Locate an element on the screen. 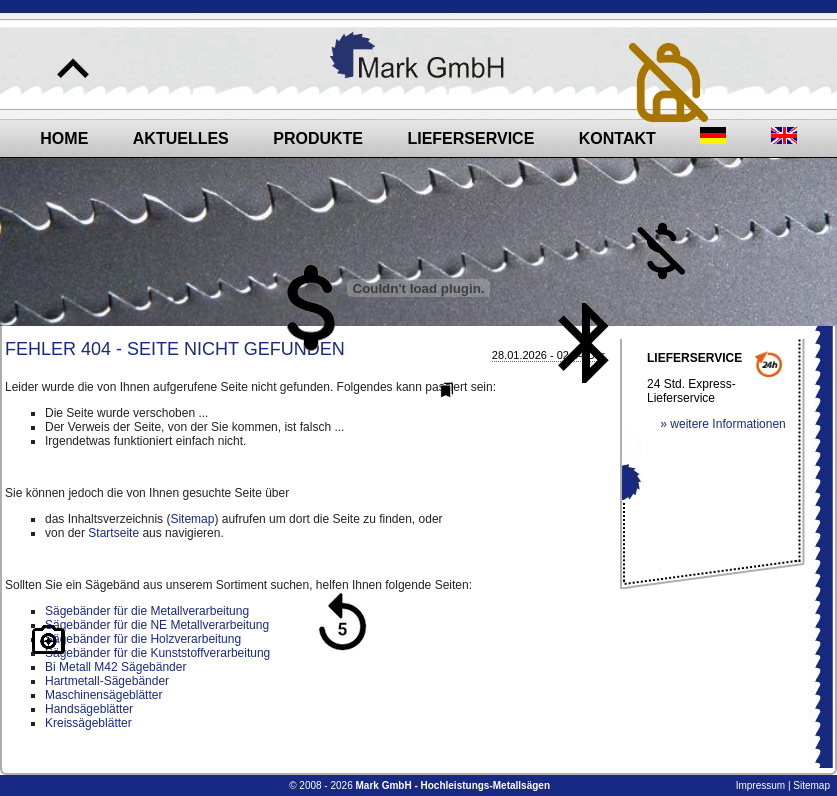 The image size is (837, 796). collapse an expanded section or menu is located at coordinates (73, 69).